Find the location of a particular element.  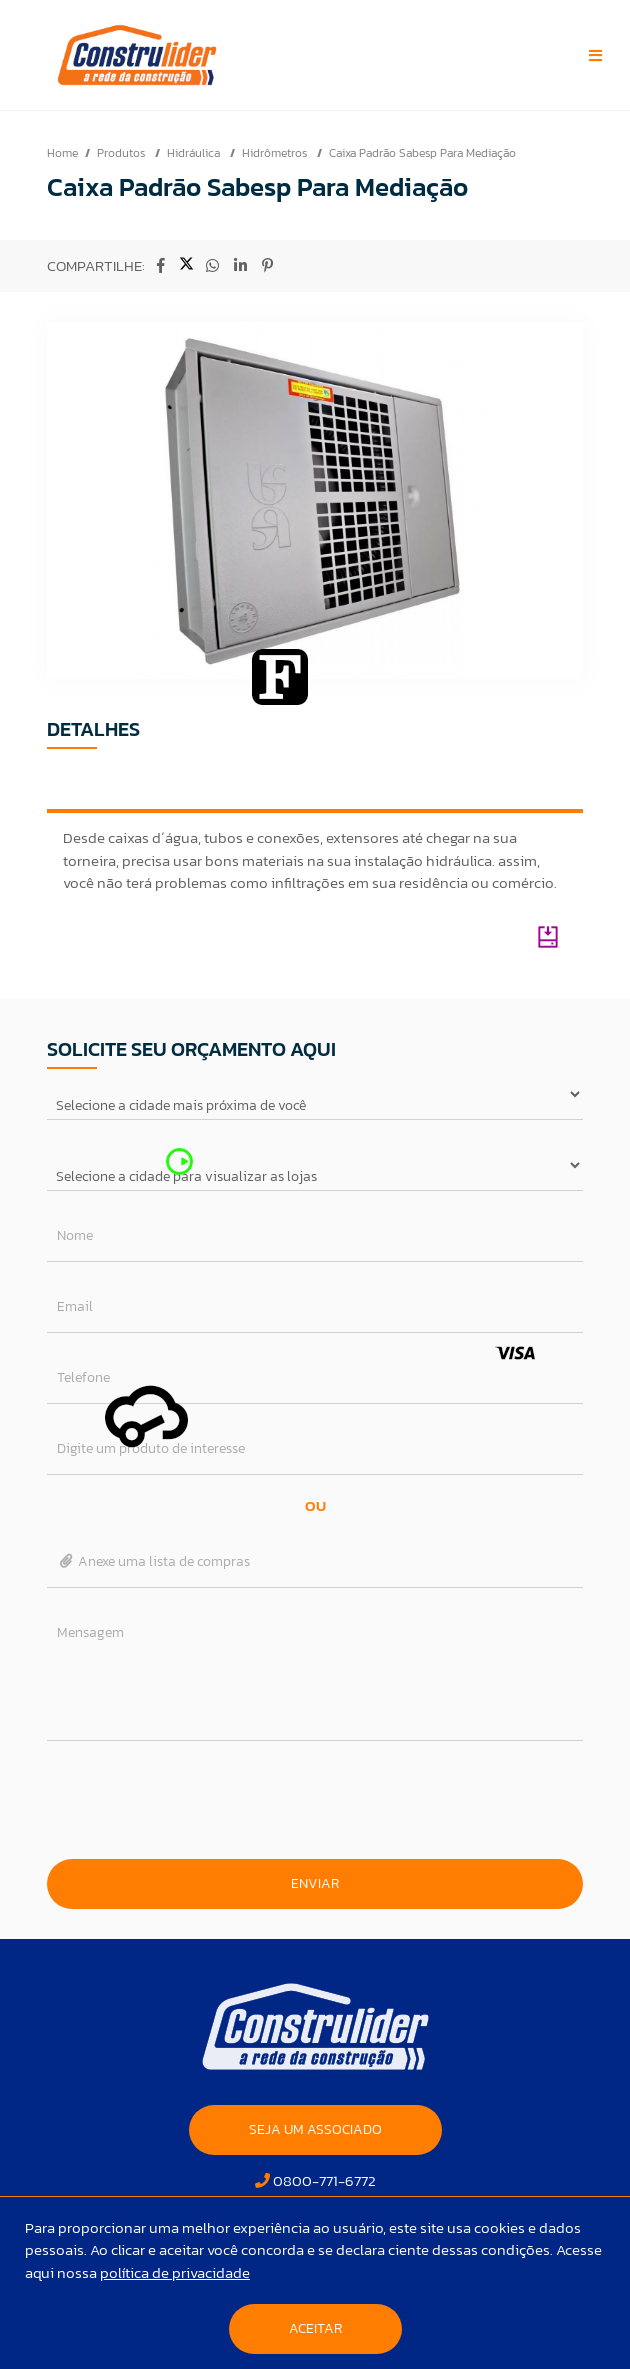

visa payment method accepted is located at coordinates (515, 1353).